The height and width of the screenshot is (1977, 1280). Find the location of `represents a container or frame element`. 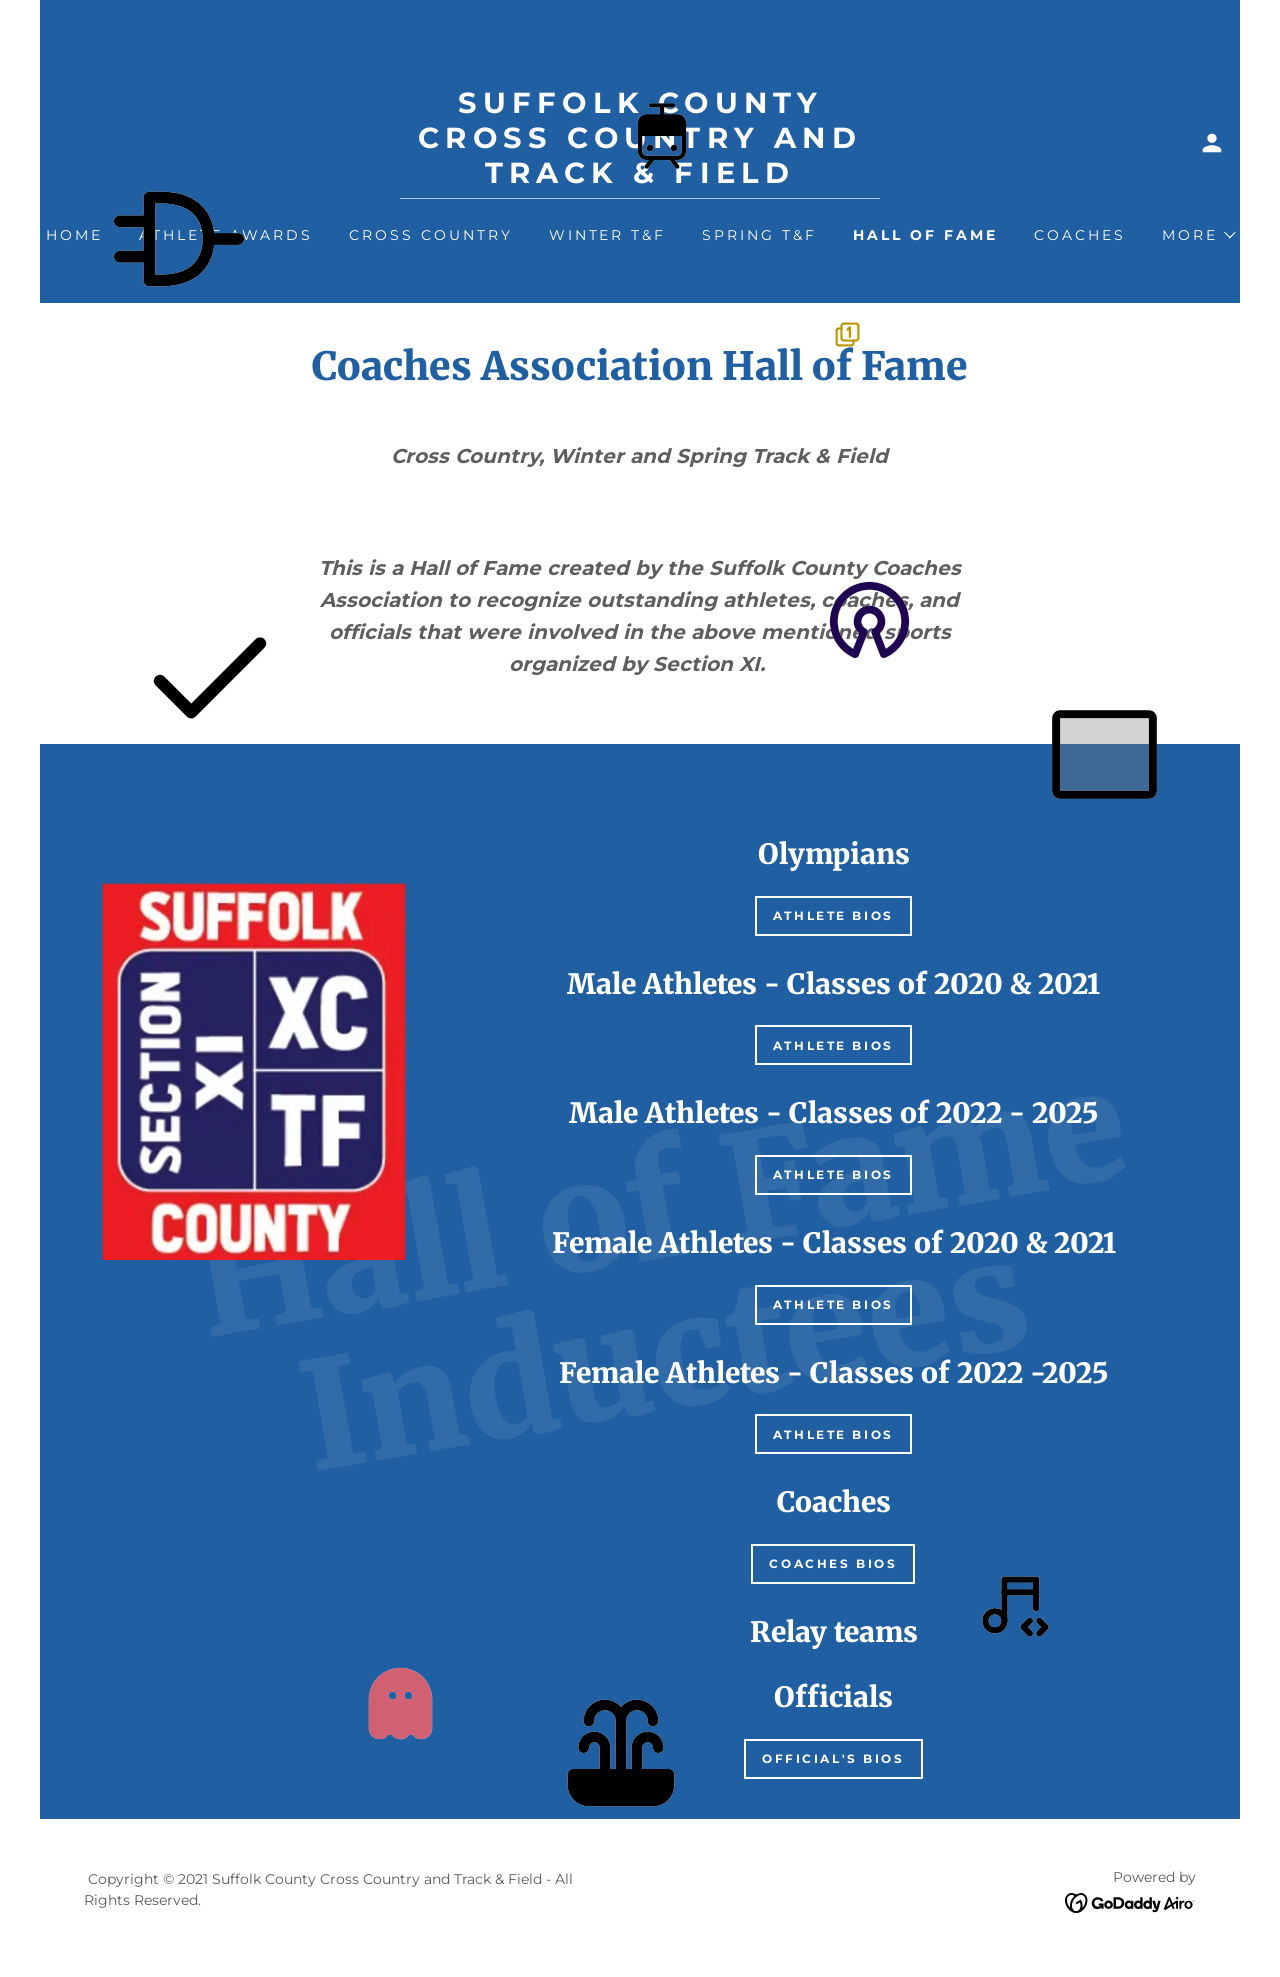

represents a container or frame element is located at coordinates (1104, 754).